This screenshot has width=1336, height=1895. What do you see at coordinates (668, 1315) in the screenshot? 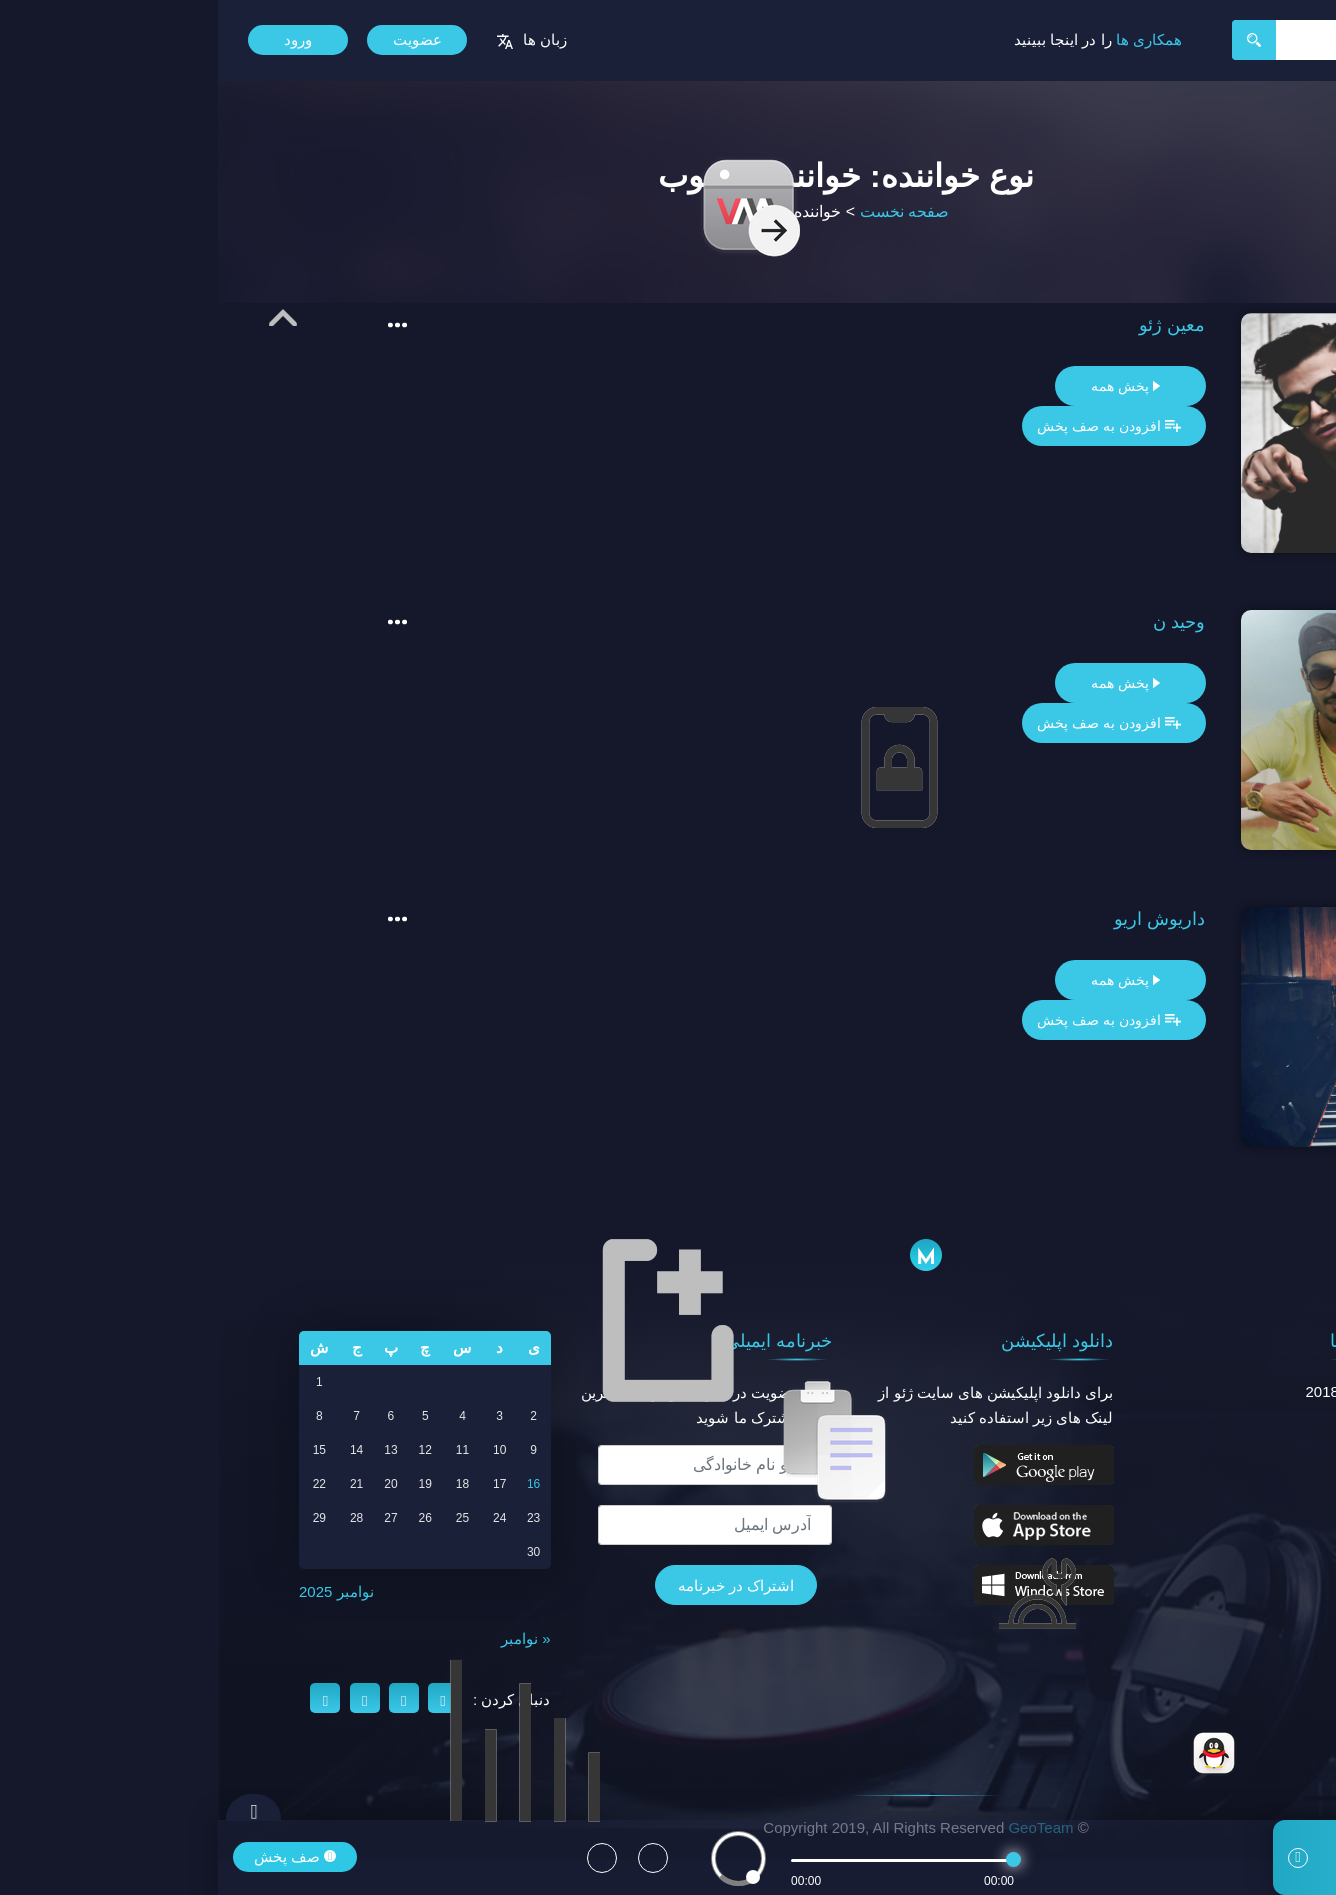
I see `create a new document` at bounding box center [668, 1315].